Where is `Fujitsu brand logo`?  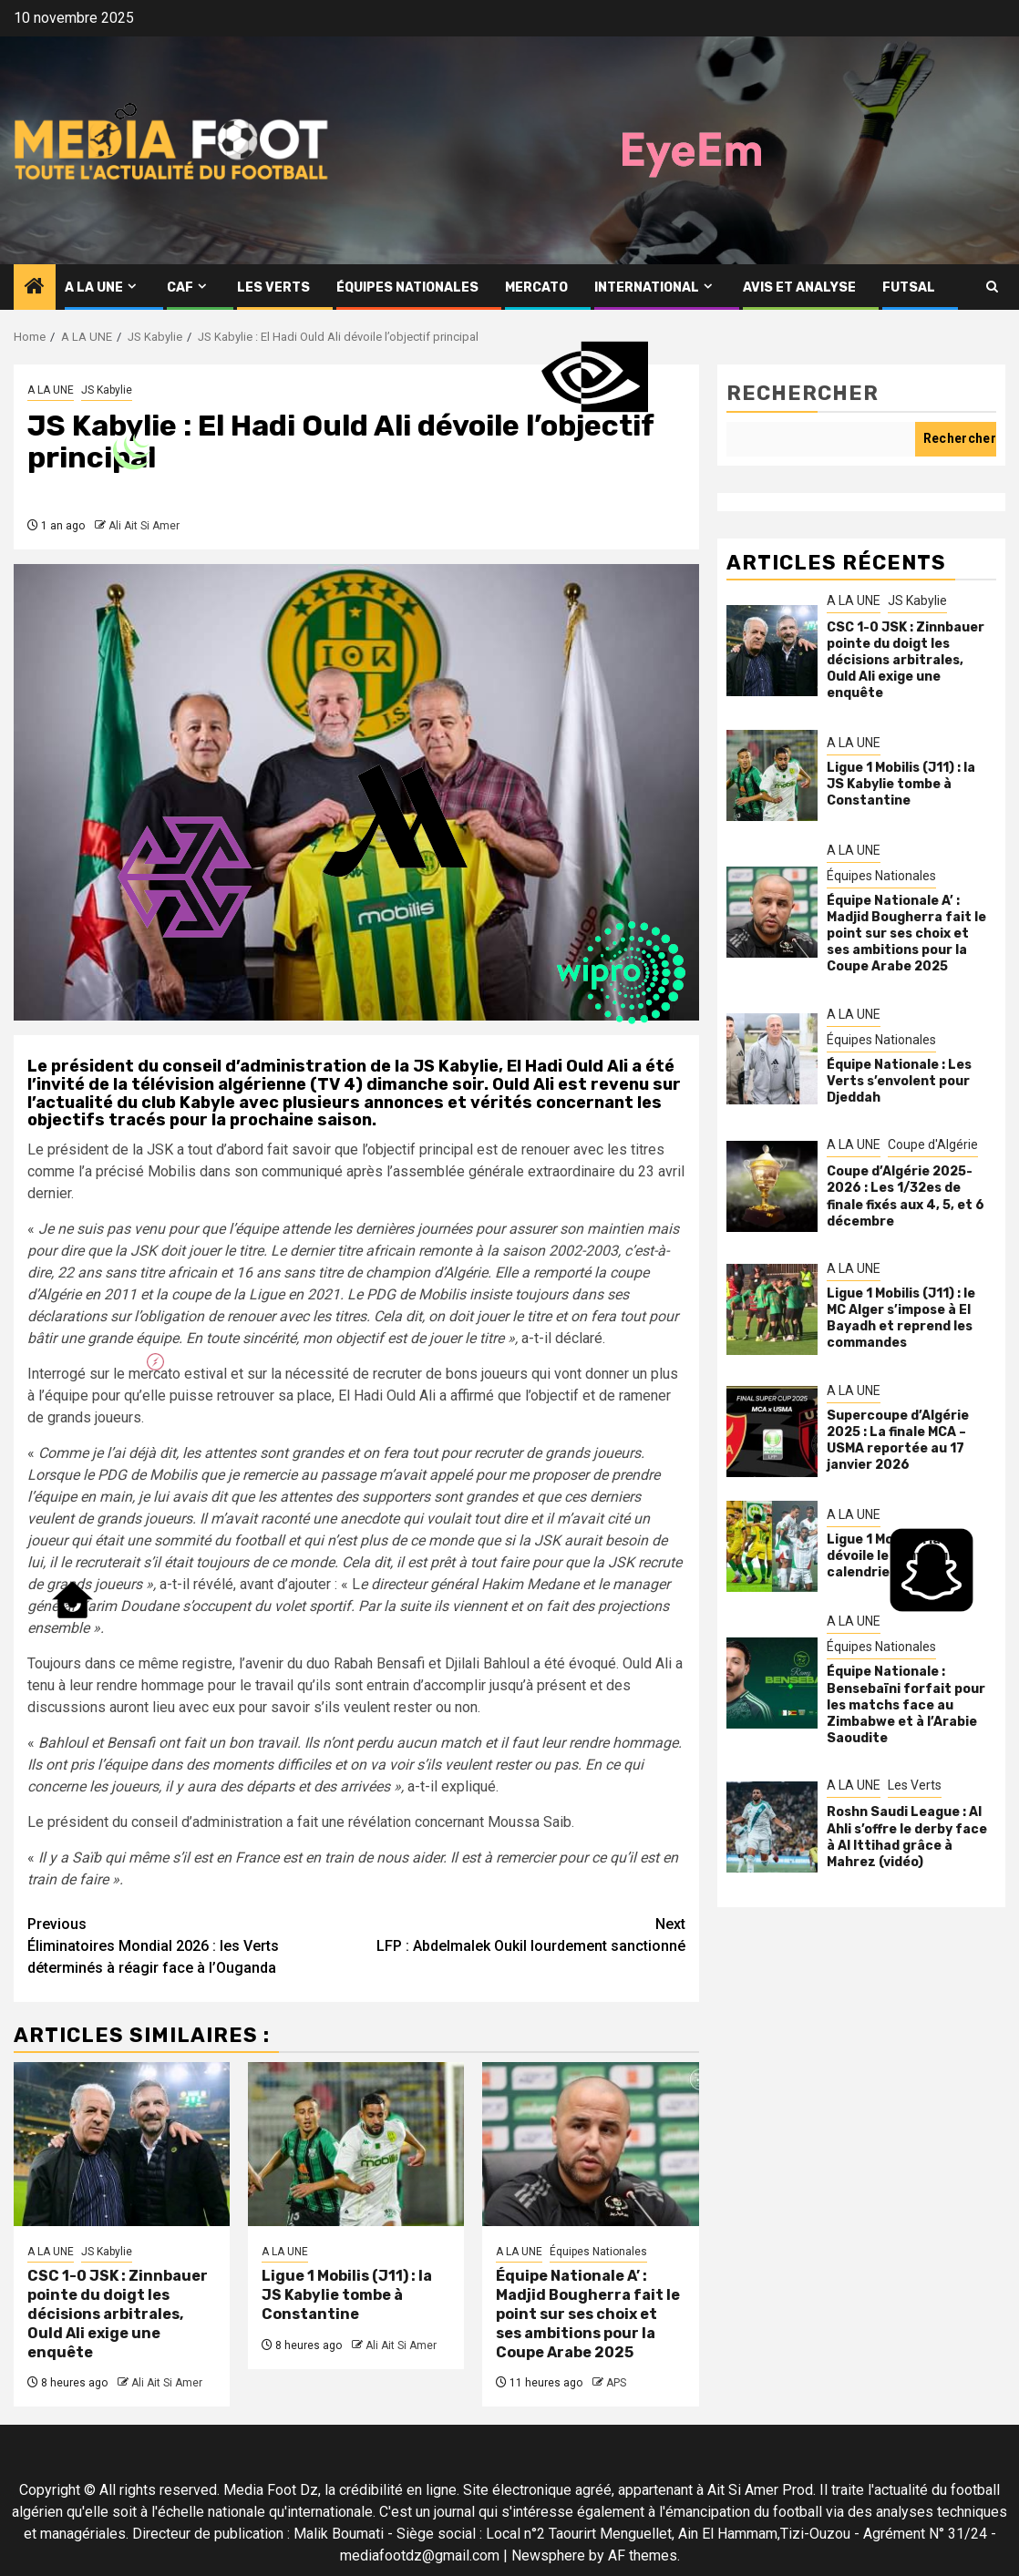 Fujitsu brand logo is located at coordinates (126, 111).